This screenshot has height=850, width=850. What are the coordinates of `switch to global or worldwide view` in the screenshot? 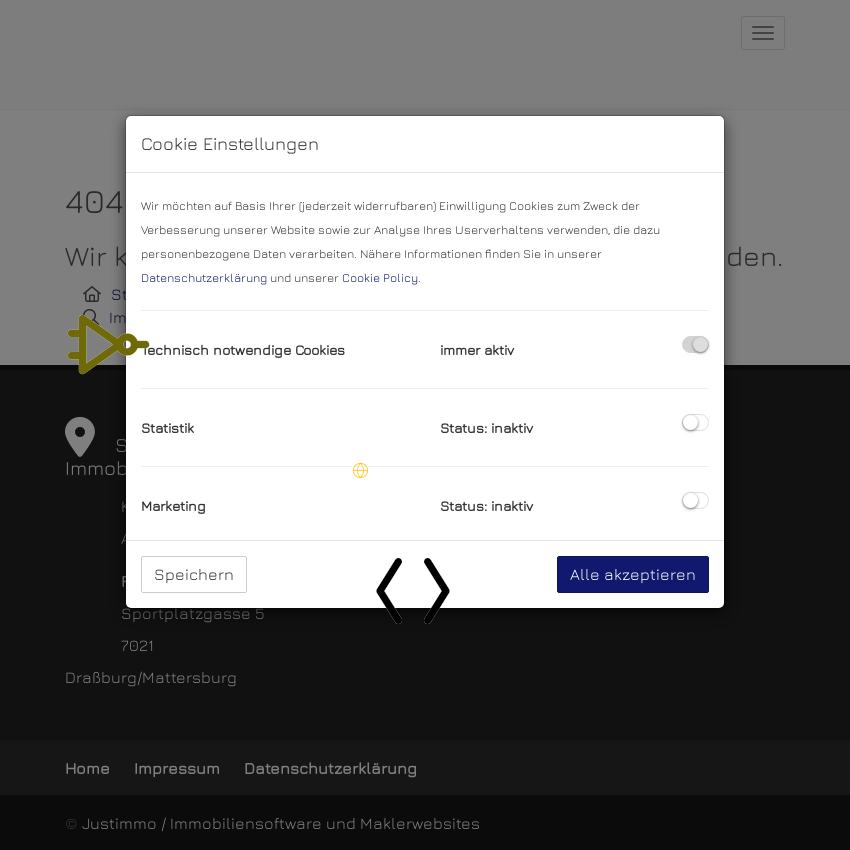 It's located at (360, 470).